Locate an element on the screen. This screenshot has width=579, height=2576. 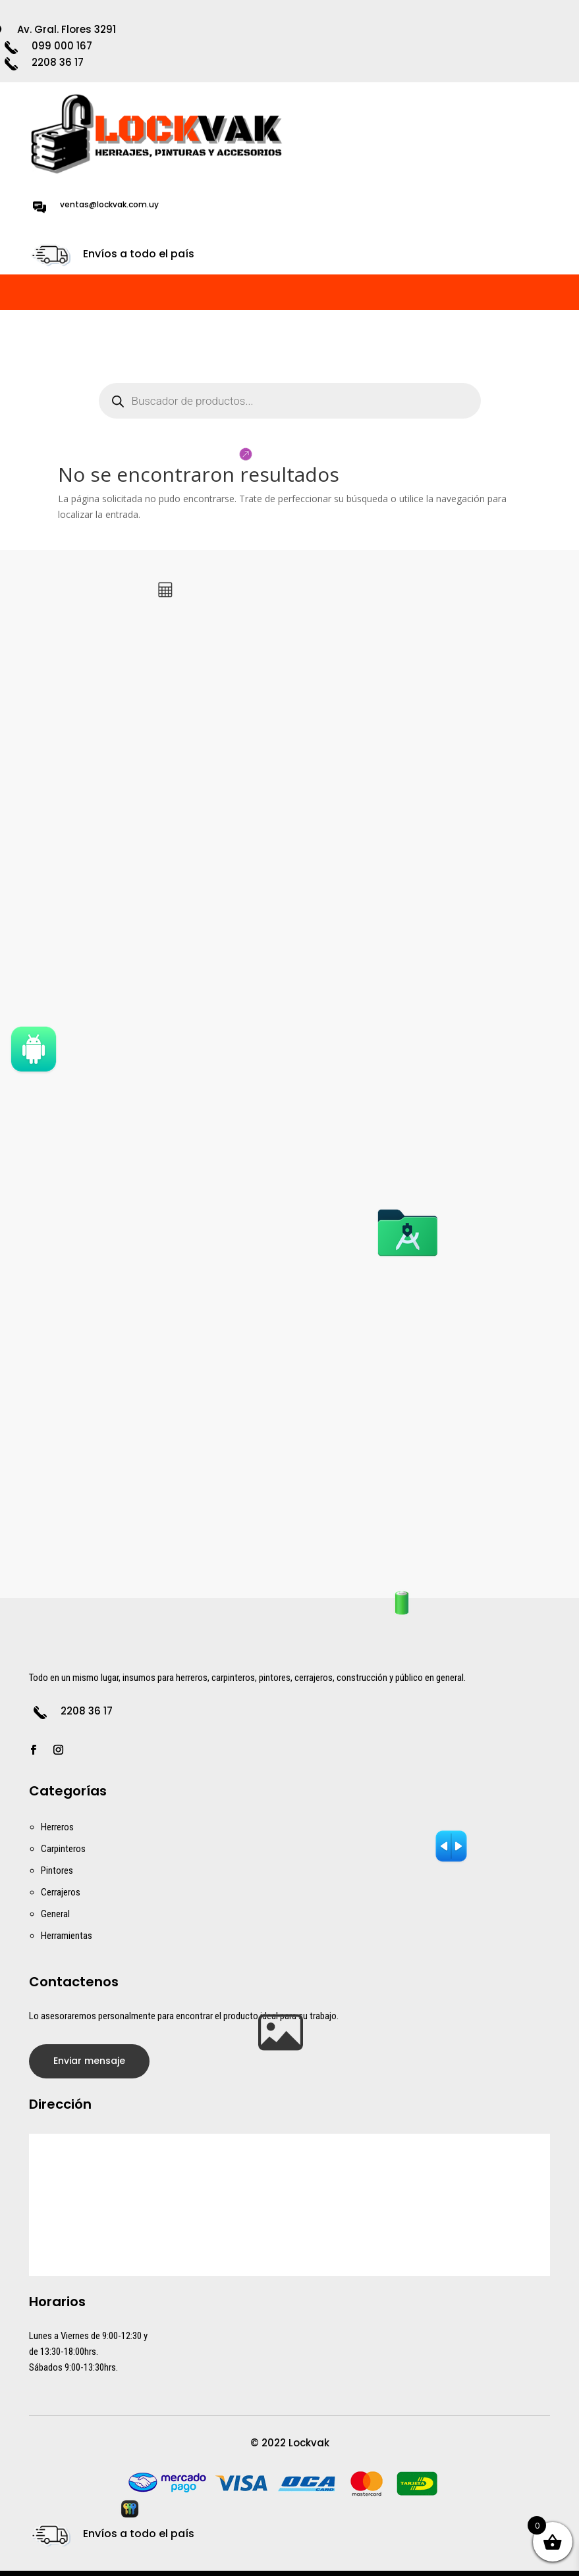
open the calculator app is located at coordinates (165, 590).